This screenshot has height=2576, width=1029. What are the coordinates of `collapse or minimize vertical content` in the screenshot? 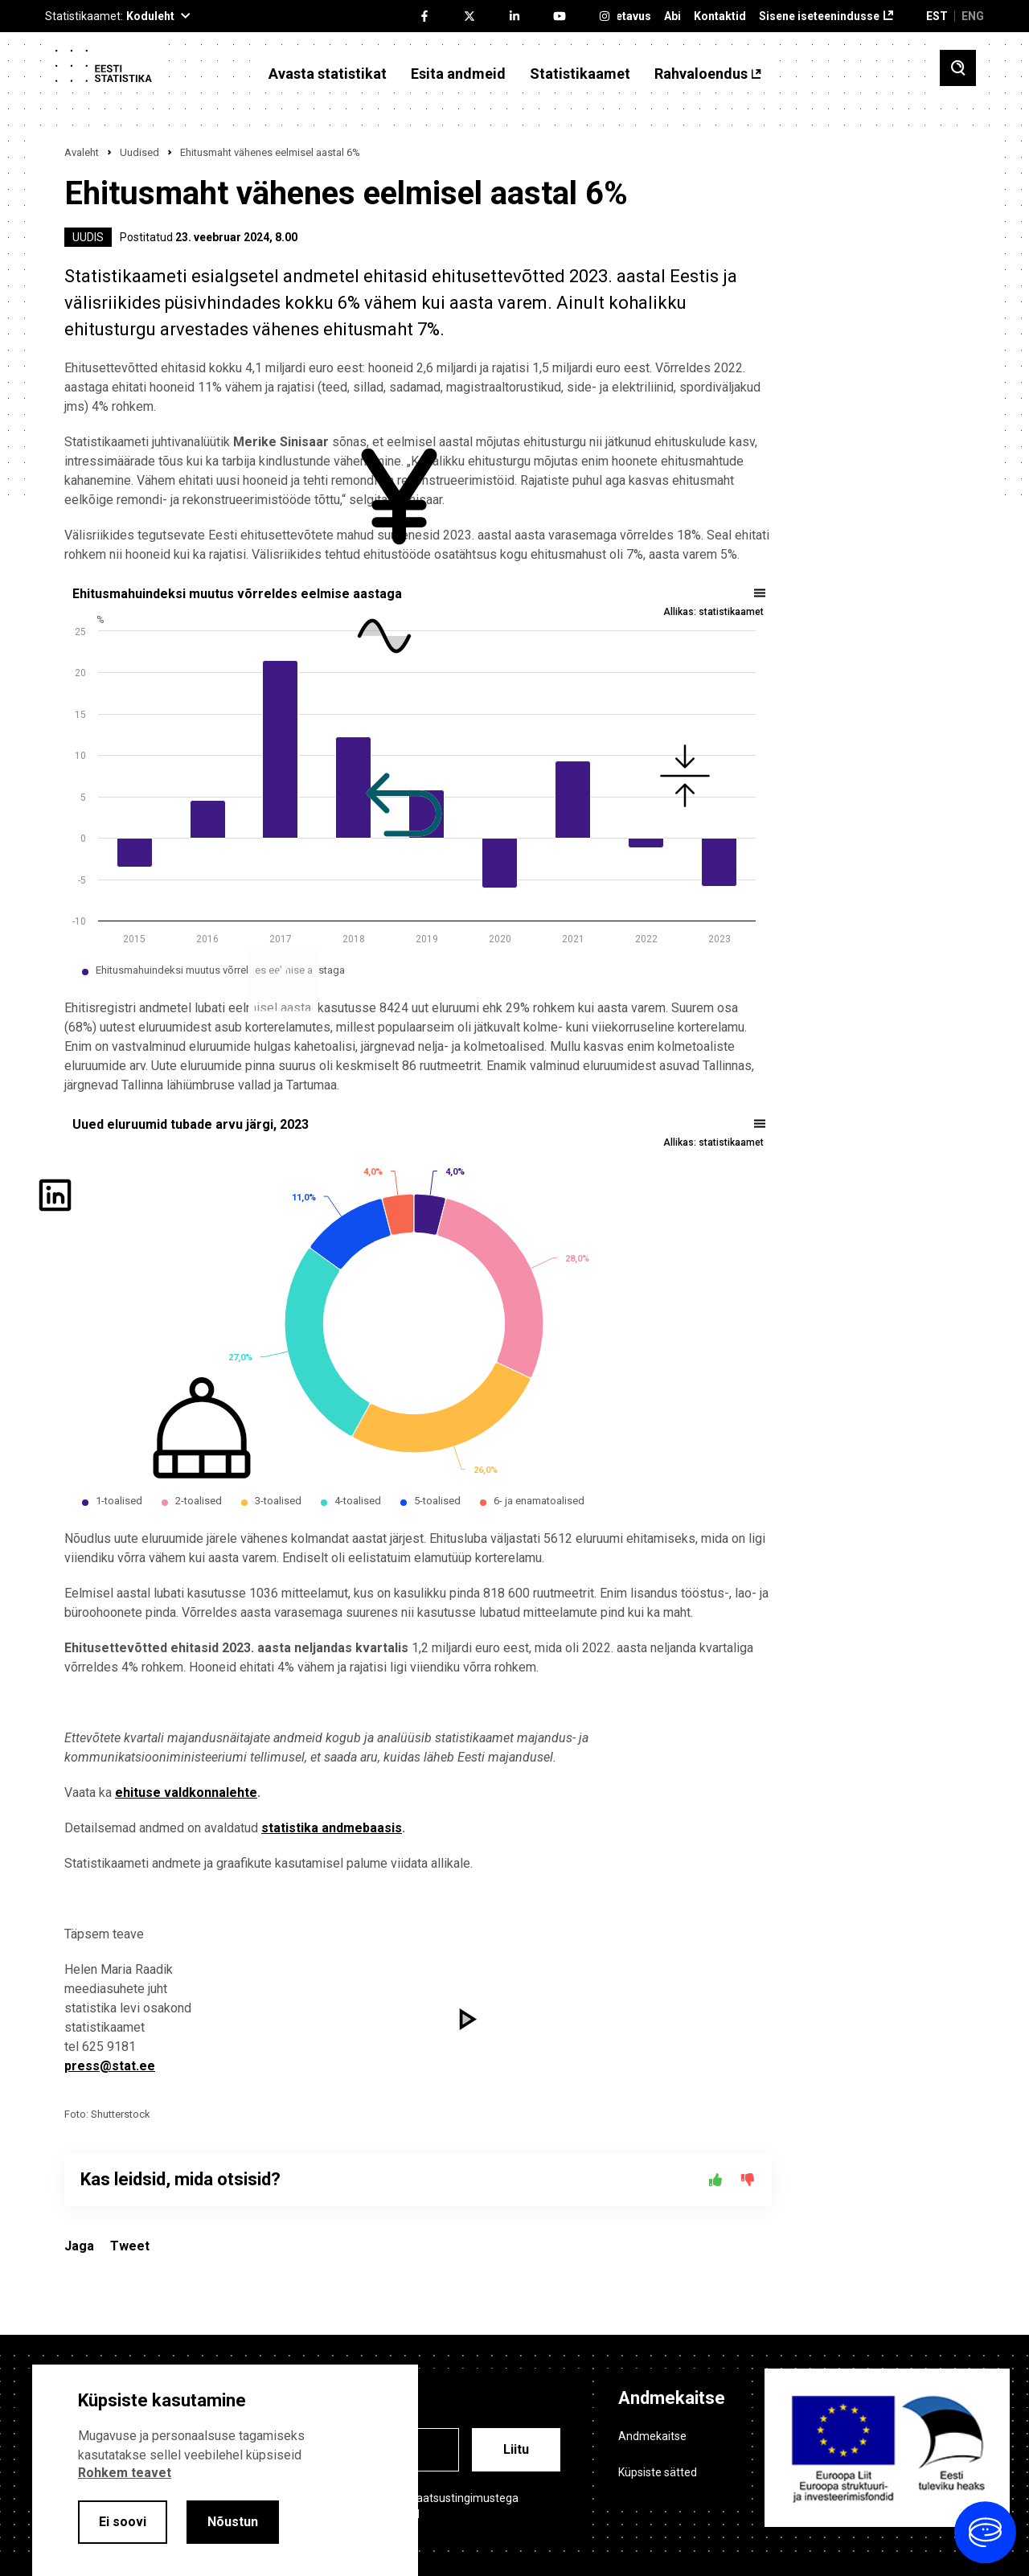 It's located at (685, 776).